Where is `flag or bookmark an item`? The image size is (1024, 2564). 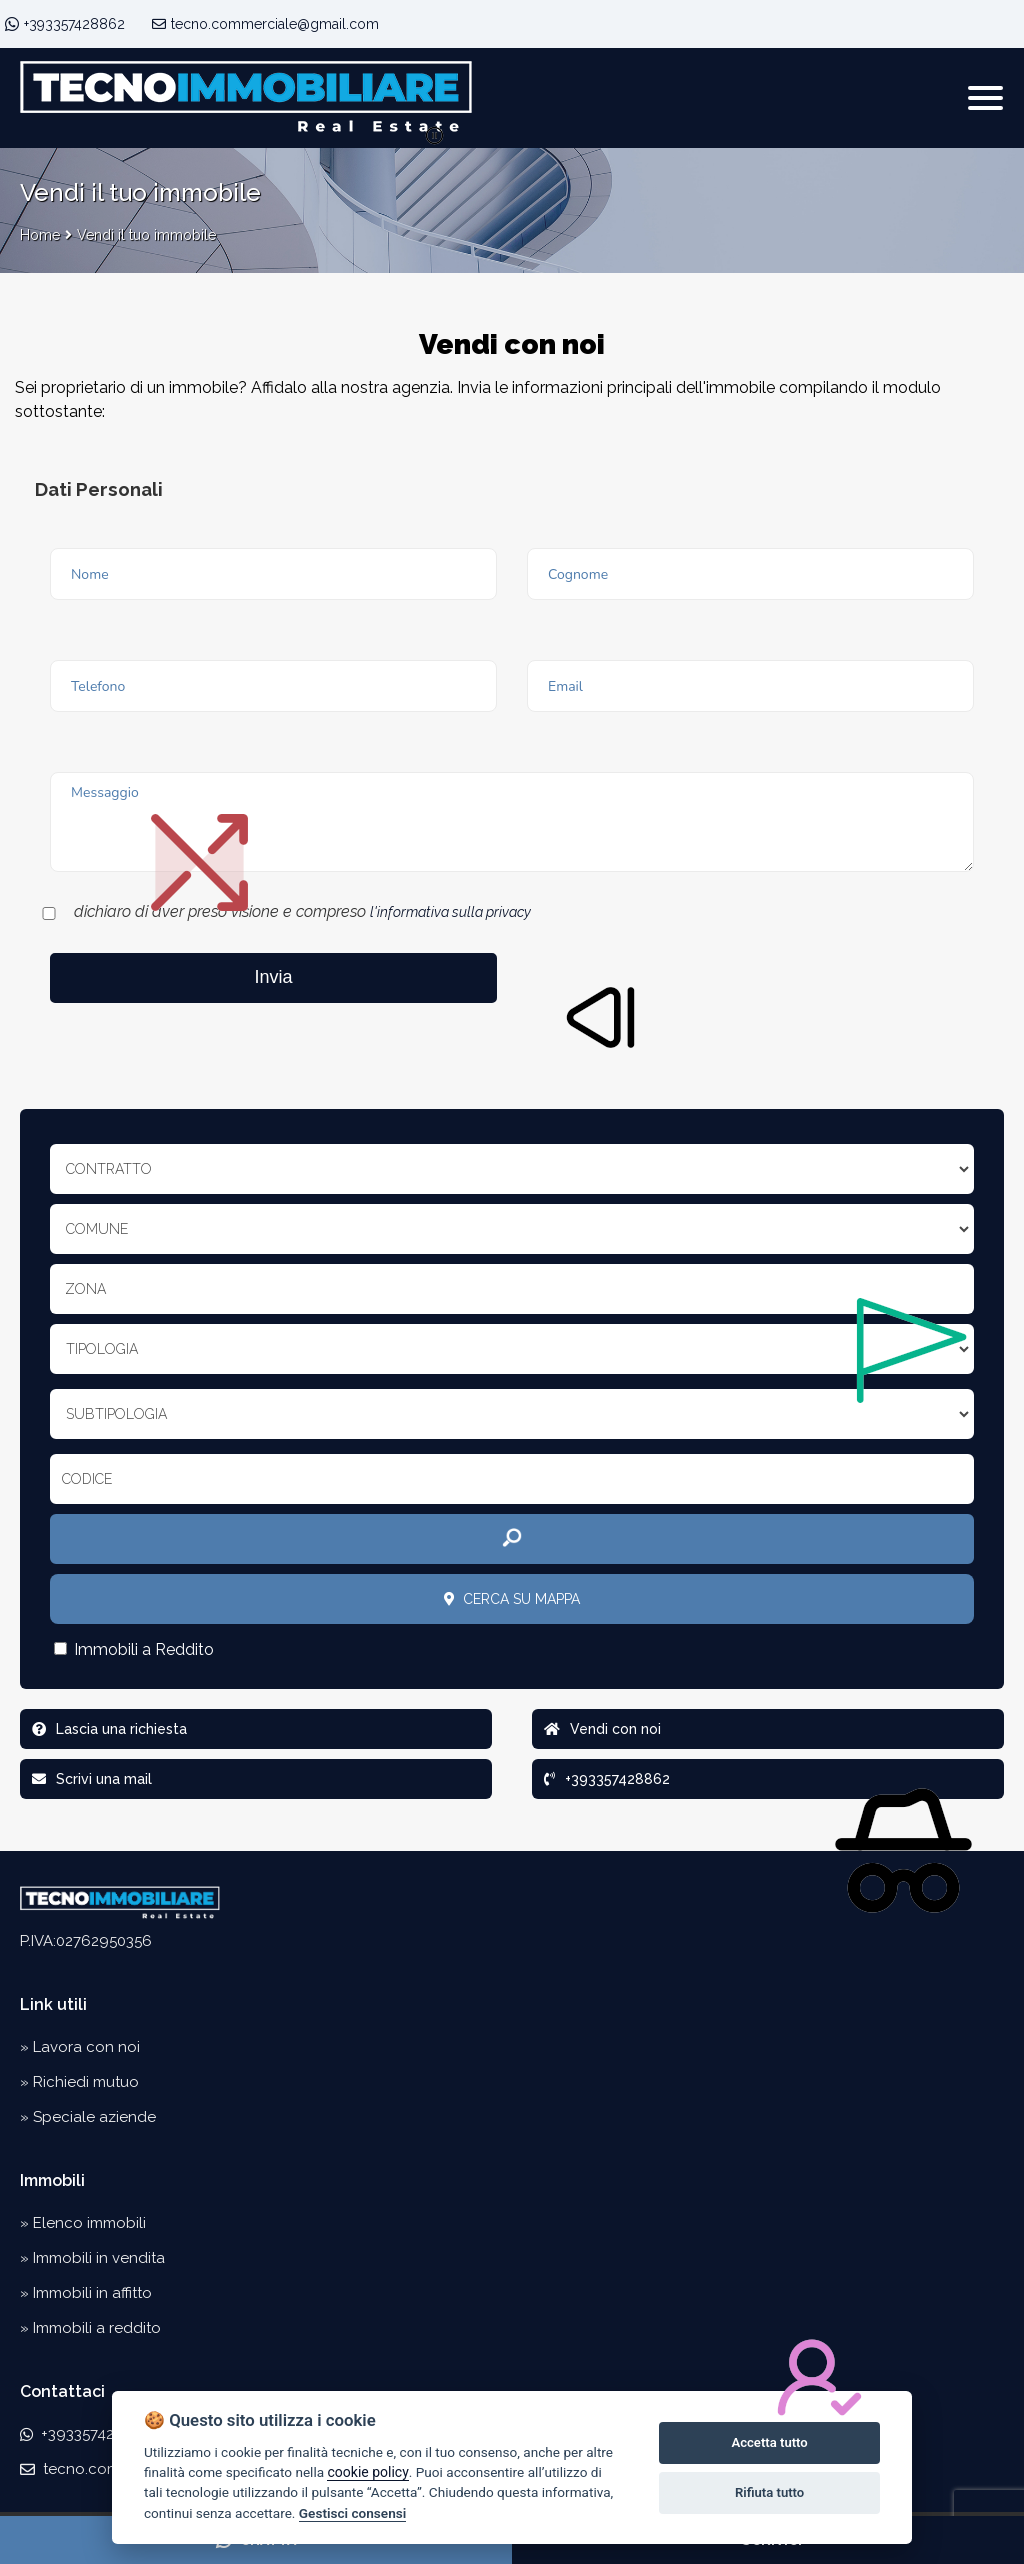 flag or bookmark an item is located at coordinates (900, 1350).